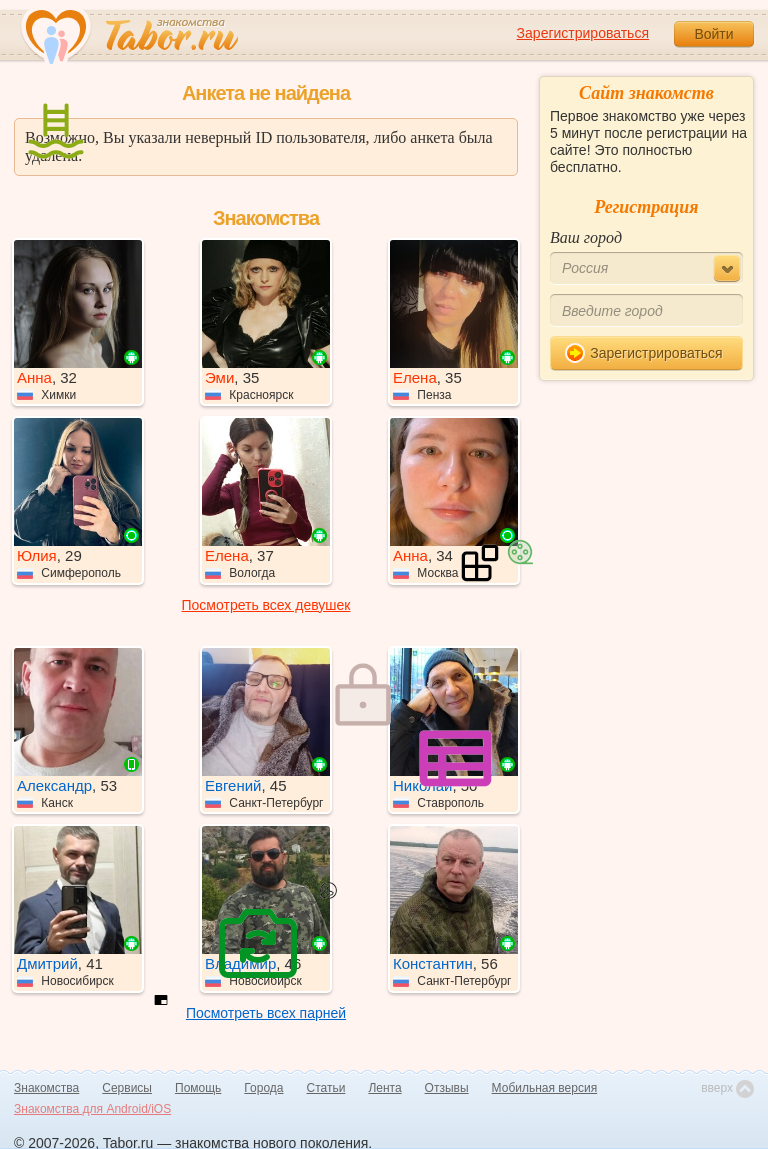 Image resolution: width=768 pixels, height=1149 pixels. Describe the element at coordinates (363, 698) in the screenshot. I see `lock or secure this item` at that location.